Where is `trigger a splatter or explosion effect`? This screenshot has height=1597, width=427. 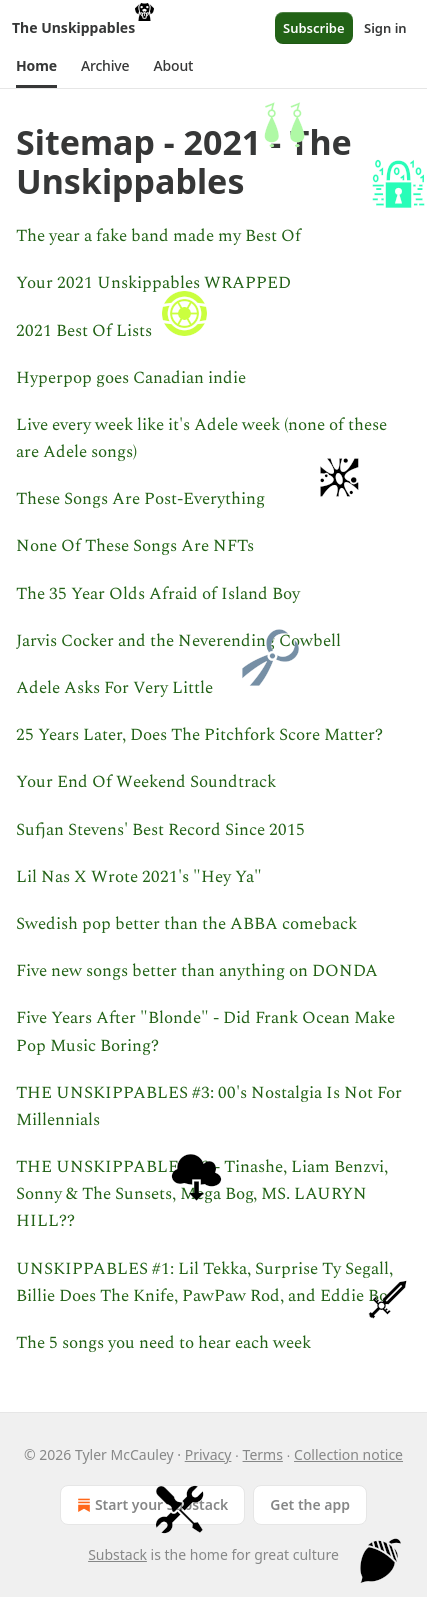 trigger a splatter or explosion effect is located at coordinates (339, 477).